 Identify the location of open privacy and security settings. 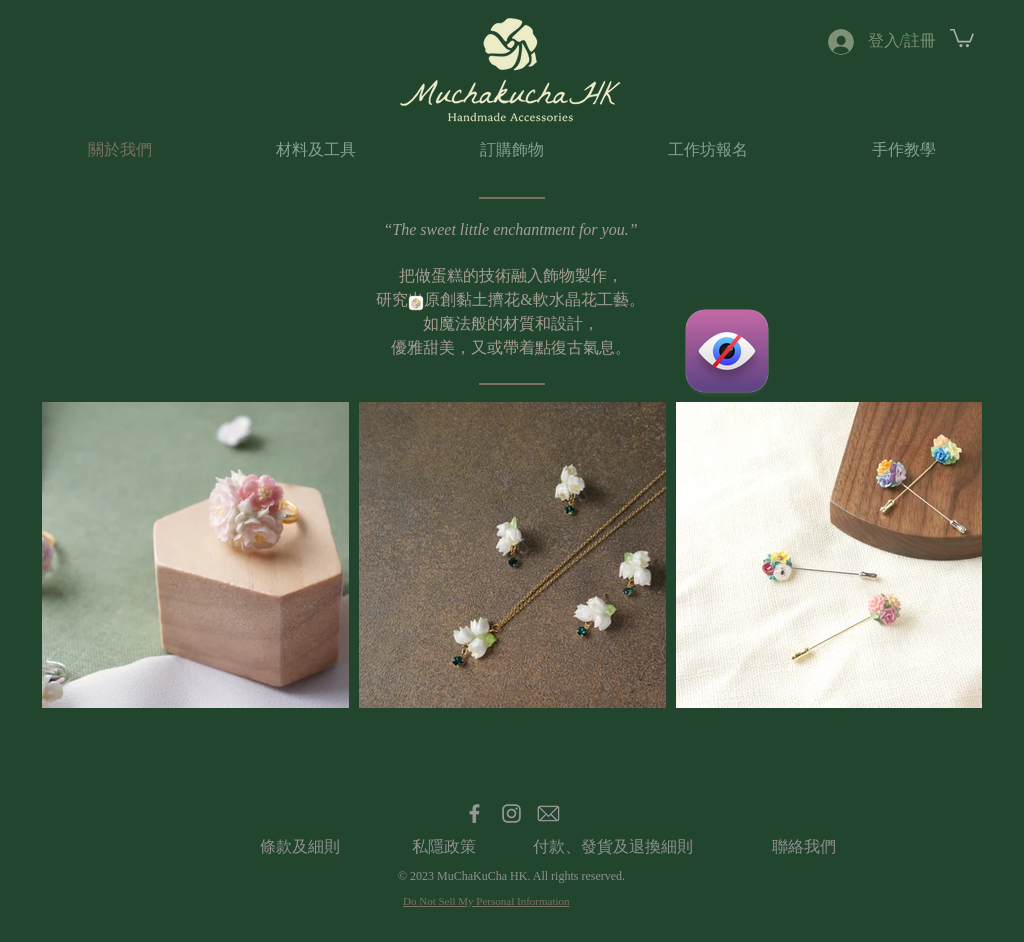
(727, 351).